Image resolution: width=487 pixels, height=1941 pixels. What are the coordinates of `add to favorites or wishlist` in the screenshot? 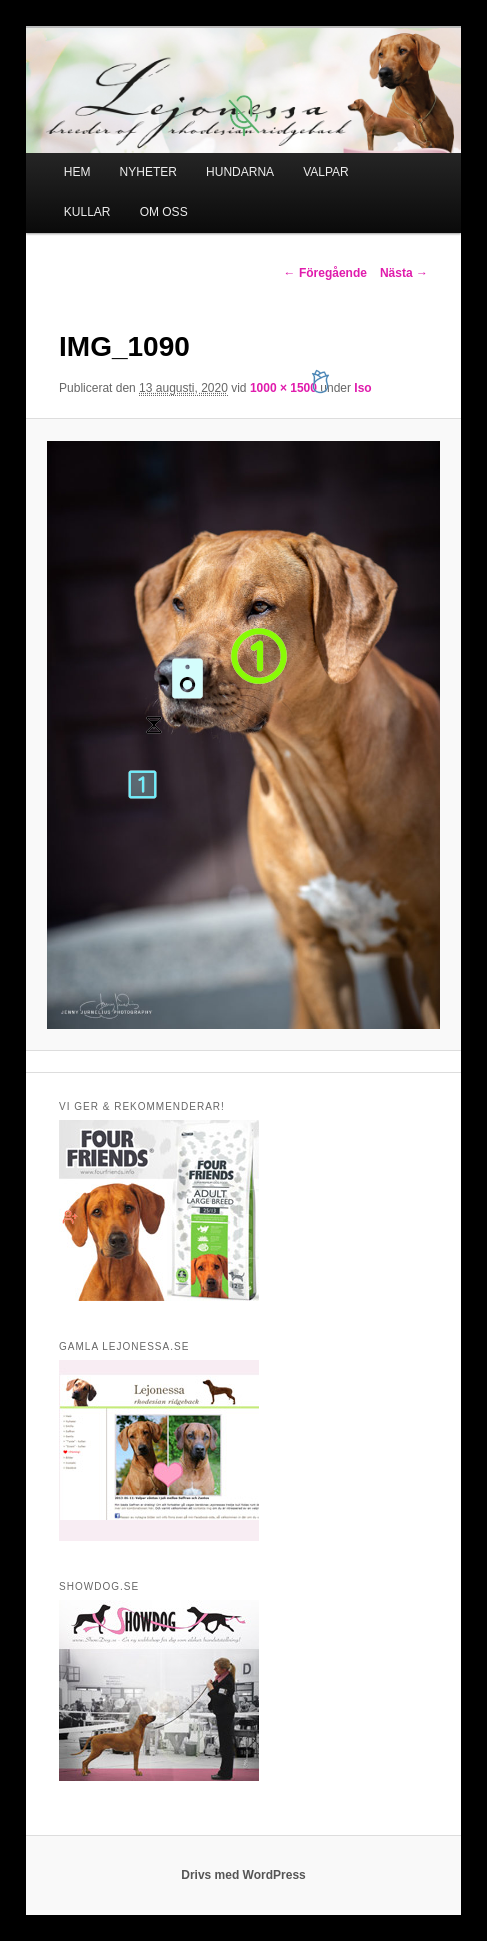 It's located at (320, 381).